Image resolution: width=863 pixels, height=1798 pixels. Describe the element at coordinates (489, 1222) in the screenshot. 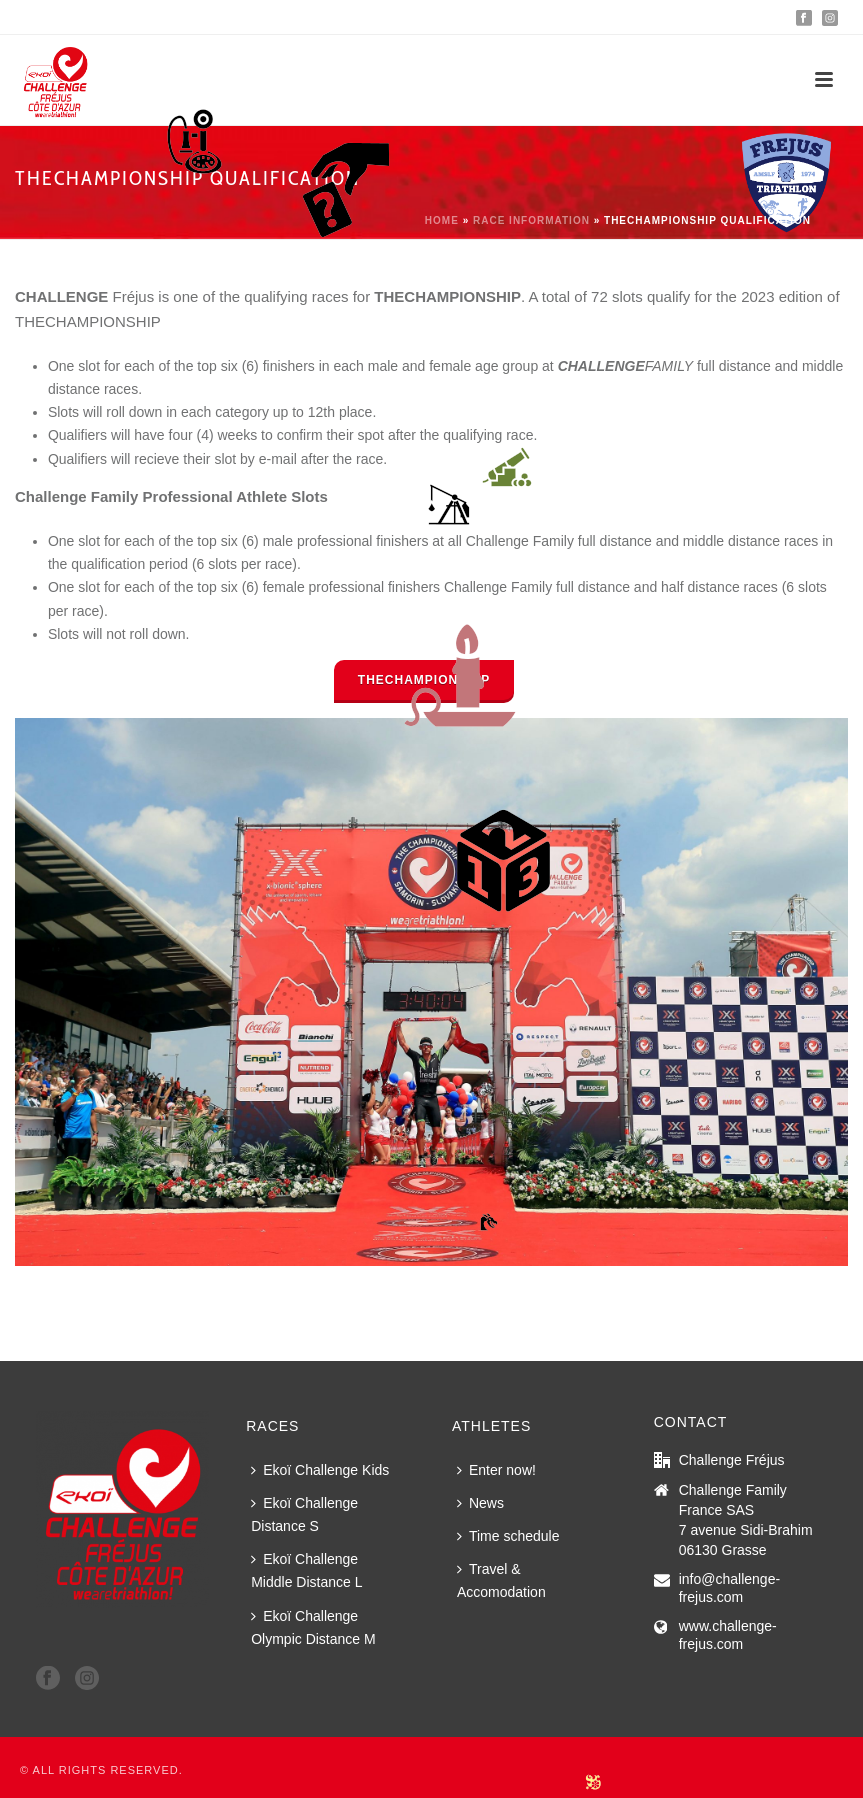

I see `access dragon or monster-related game content` at that location.